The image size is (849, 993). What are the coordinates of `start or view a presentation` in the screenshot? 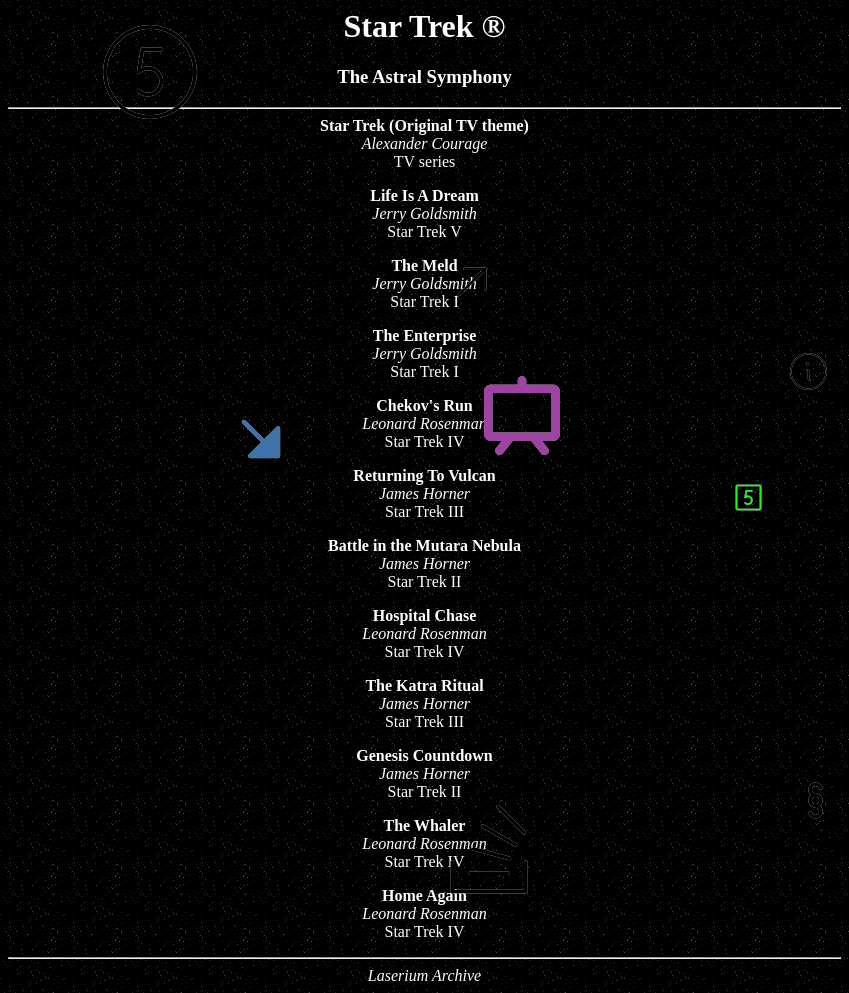 It's located at (522, 417).